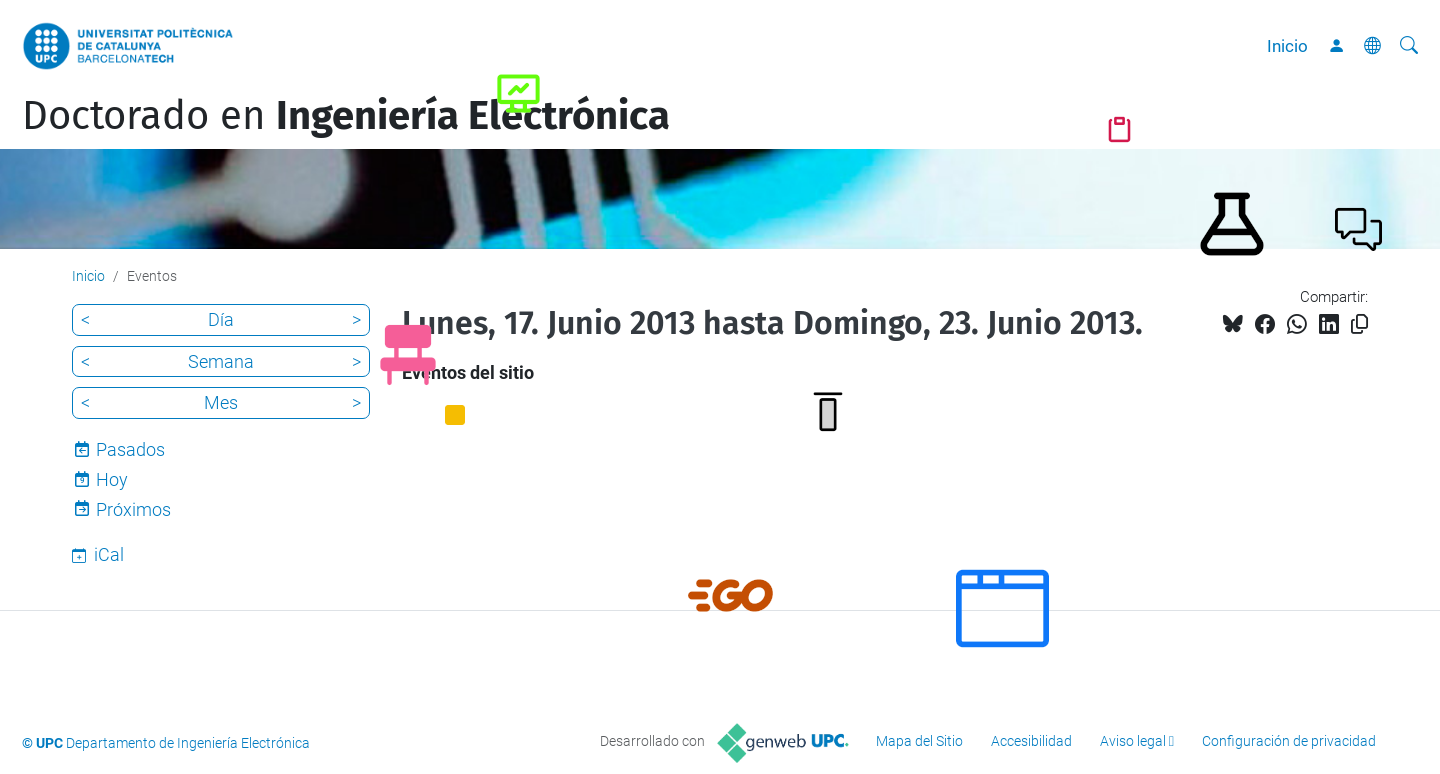  Describe the element at coordinates (1002, 608) in the screenshot. I see `open a new browser window` at that location.